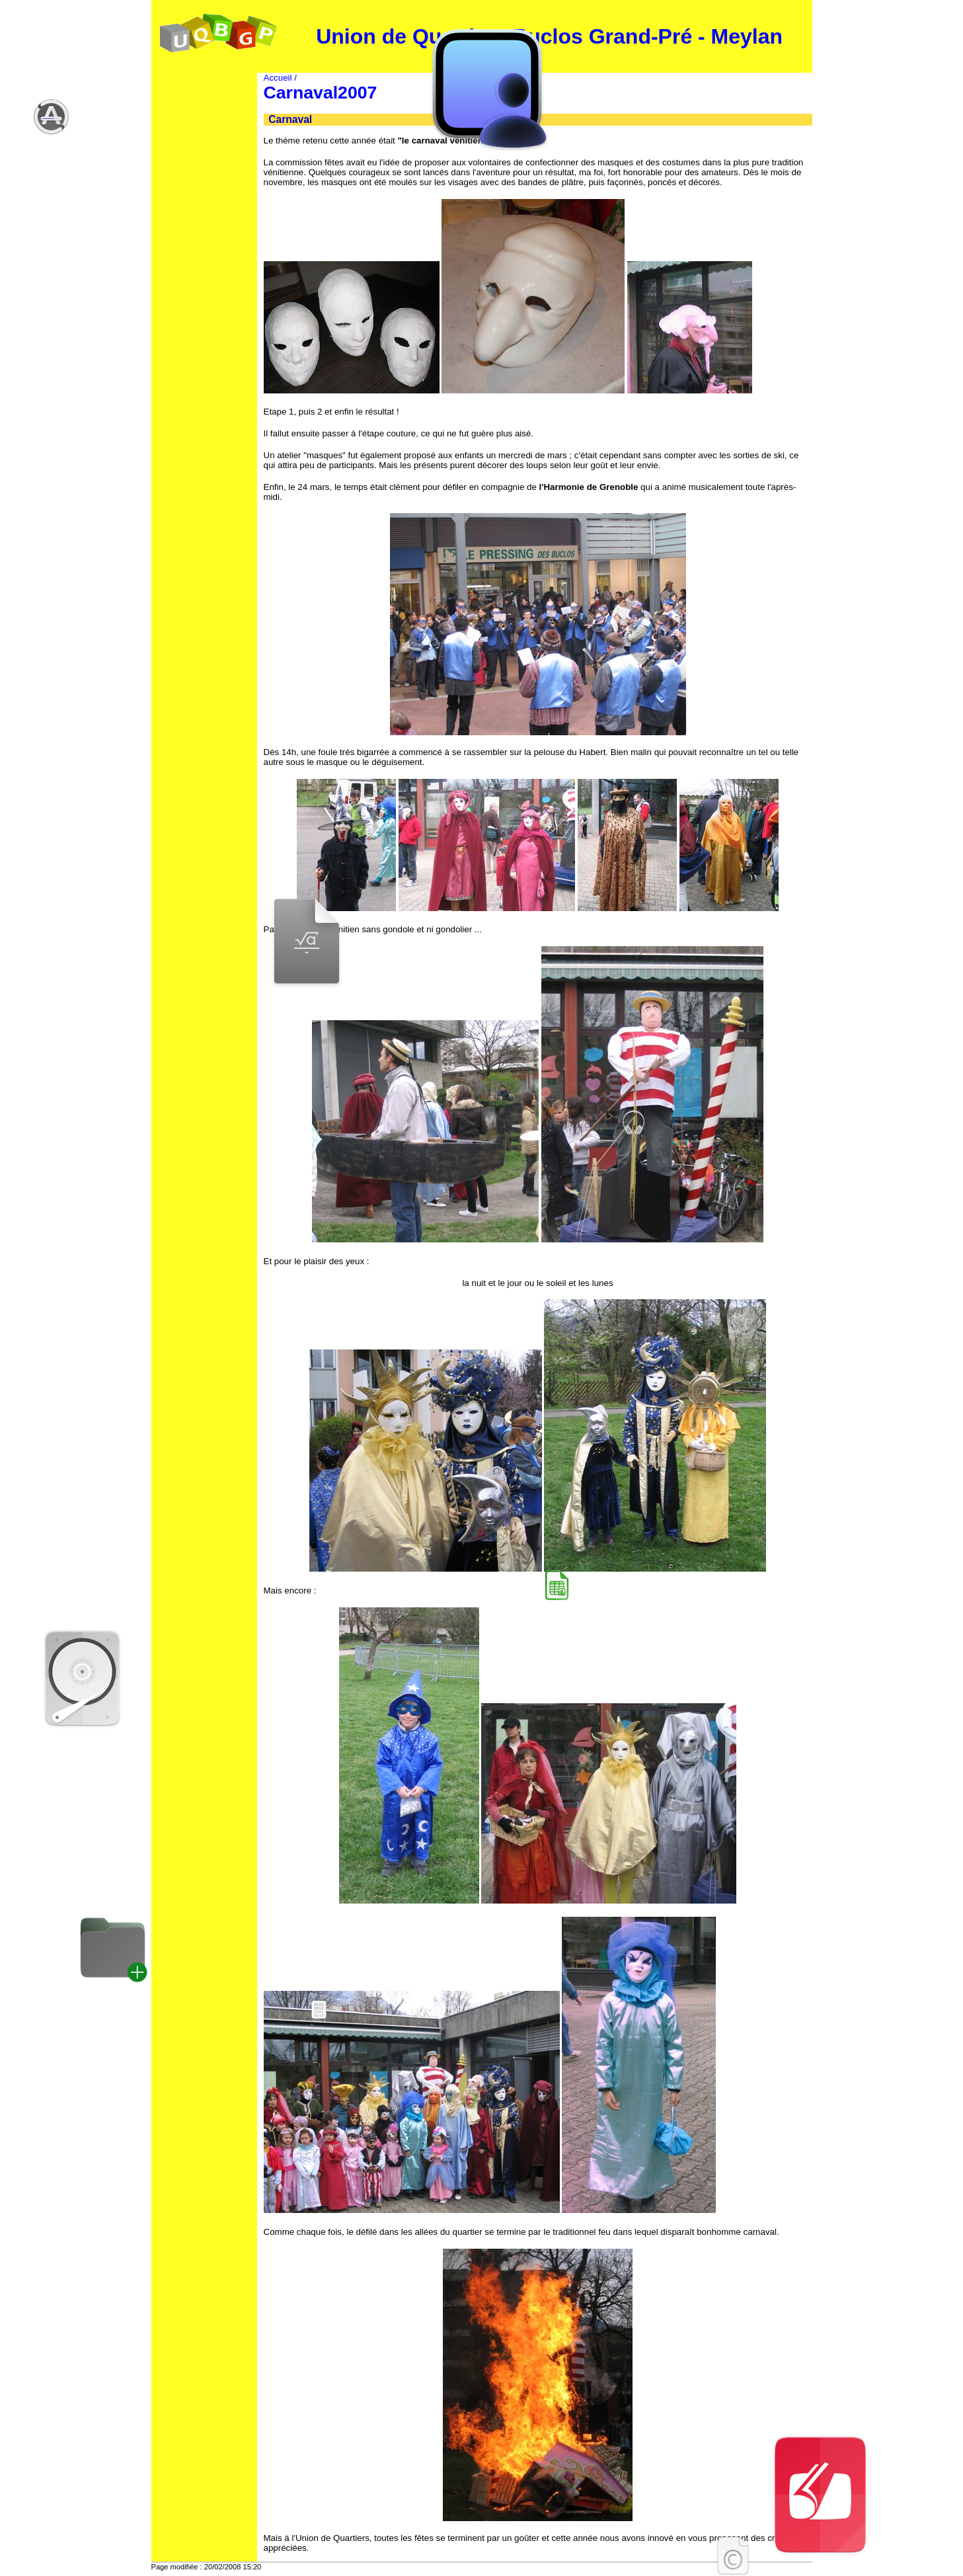 This screenshot has height=2576, width=963. What do you see at coordinates (820, 2495) in the screenshot?
I see `an encapsulated postscript (.eps) file` at bounding box center [820, 2495].